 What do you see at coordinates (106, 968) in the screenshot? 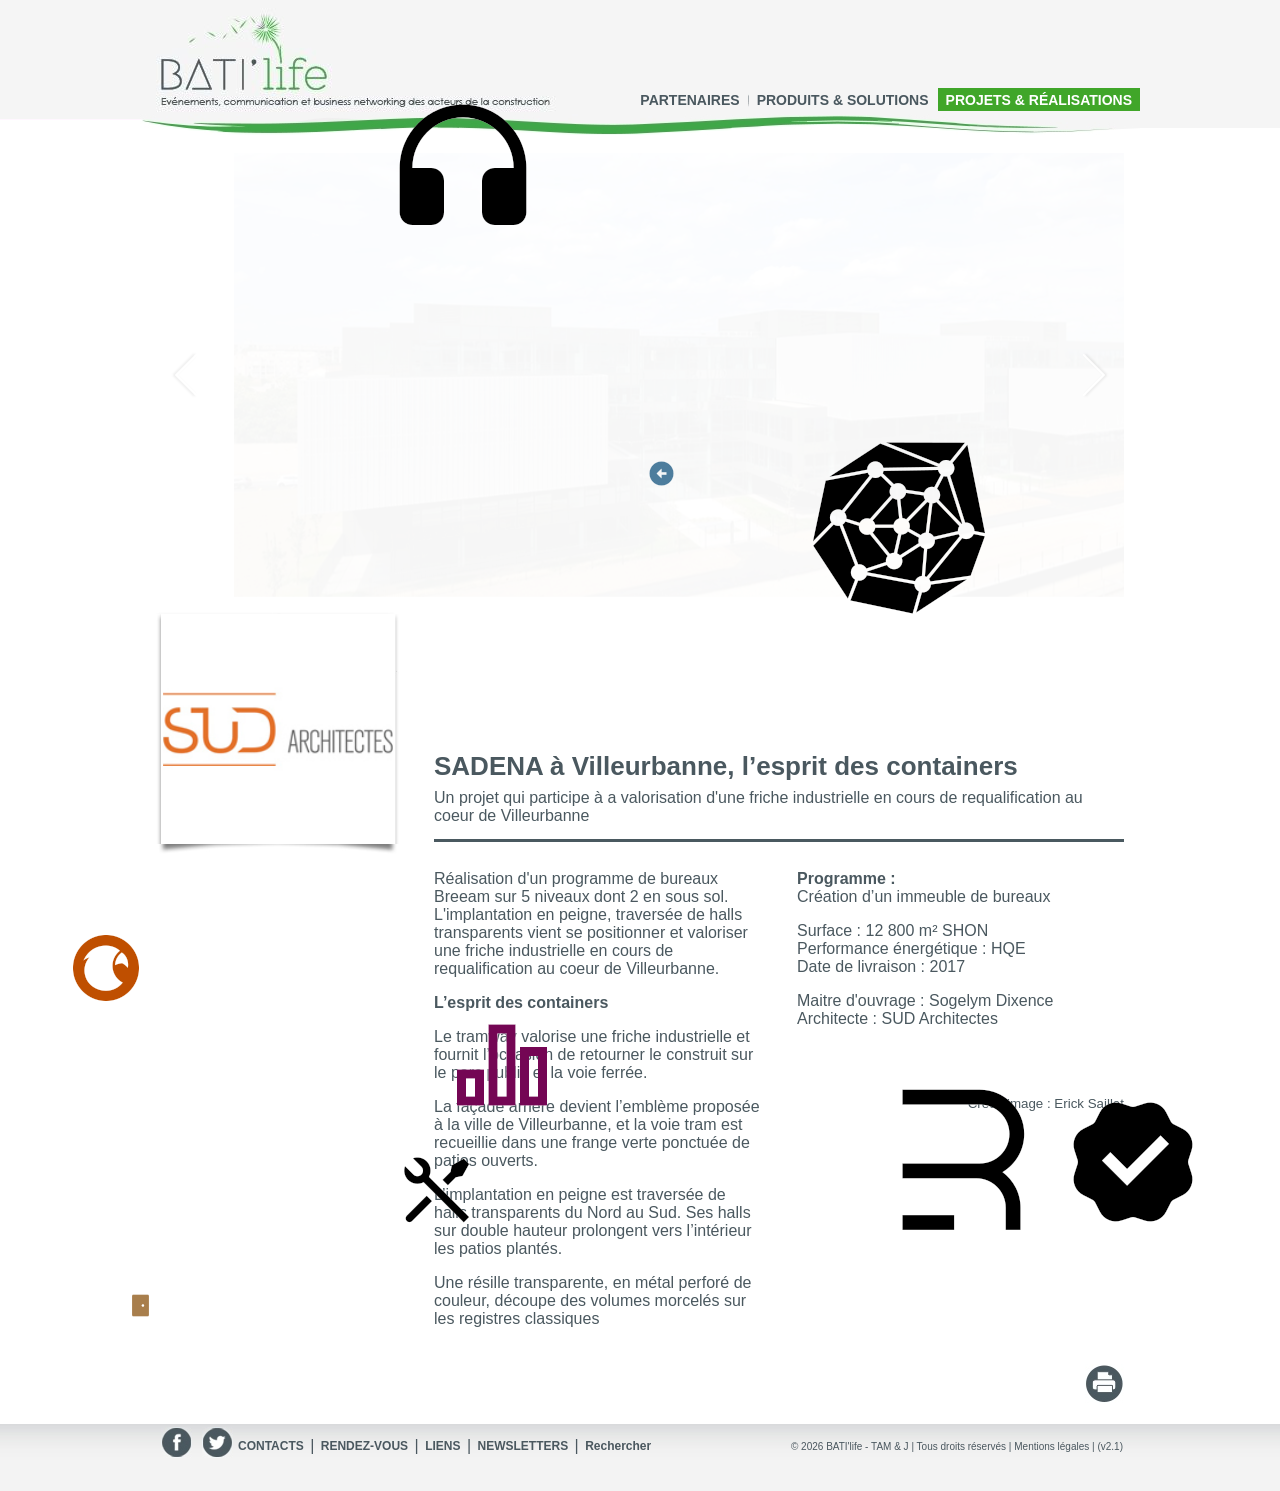
I see `eagle app logo` at bounding box center [106, 968].